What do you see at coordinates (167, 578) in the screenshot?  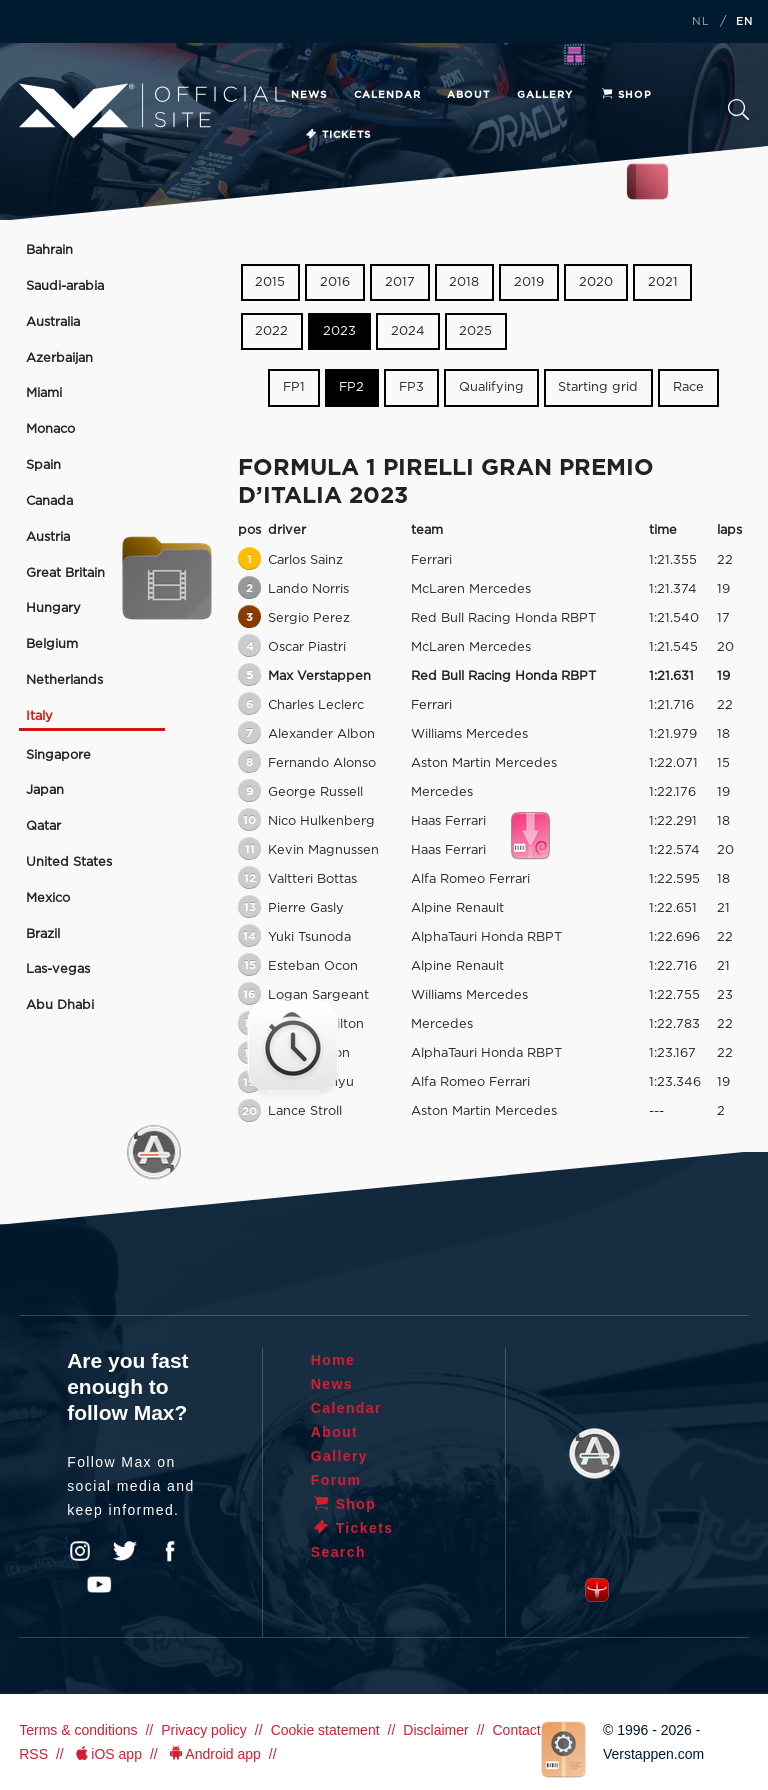 I see `open your videos folder` at bounding box center [167, 578].